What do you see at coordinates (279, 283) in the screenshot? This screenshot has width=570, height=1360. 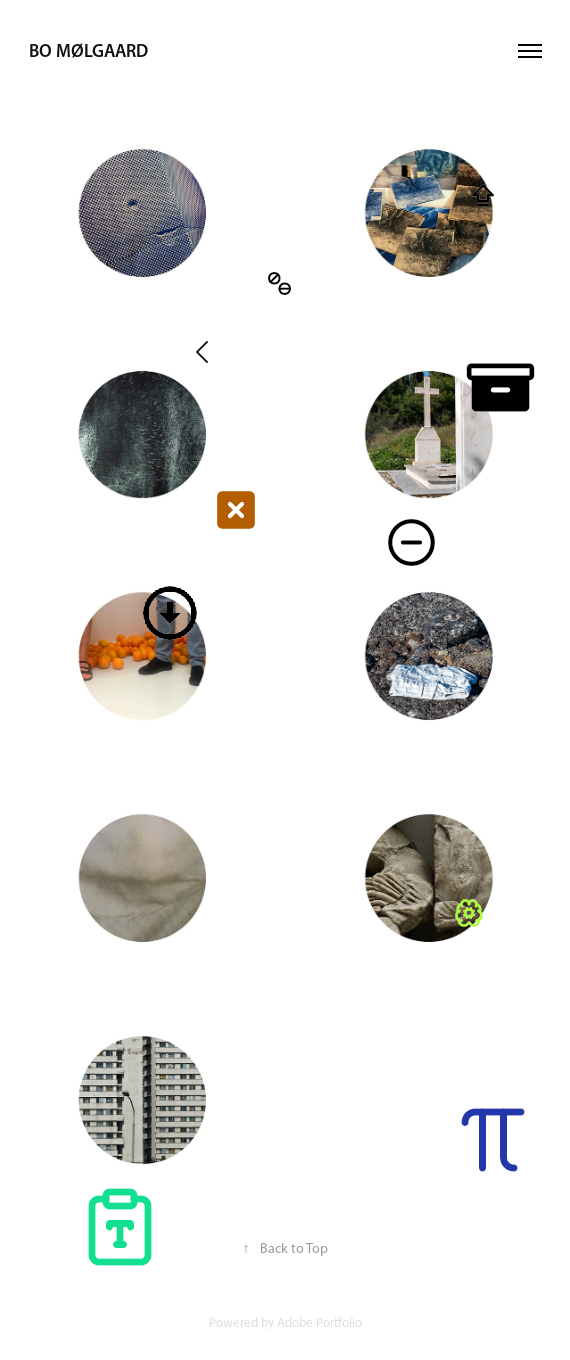 I see `view medication or prescription information` at bounding box center [279, 283].